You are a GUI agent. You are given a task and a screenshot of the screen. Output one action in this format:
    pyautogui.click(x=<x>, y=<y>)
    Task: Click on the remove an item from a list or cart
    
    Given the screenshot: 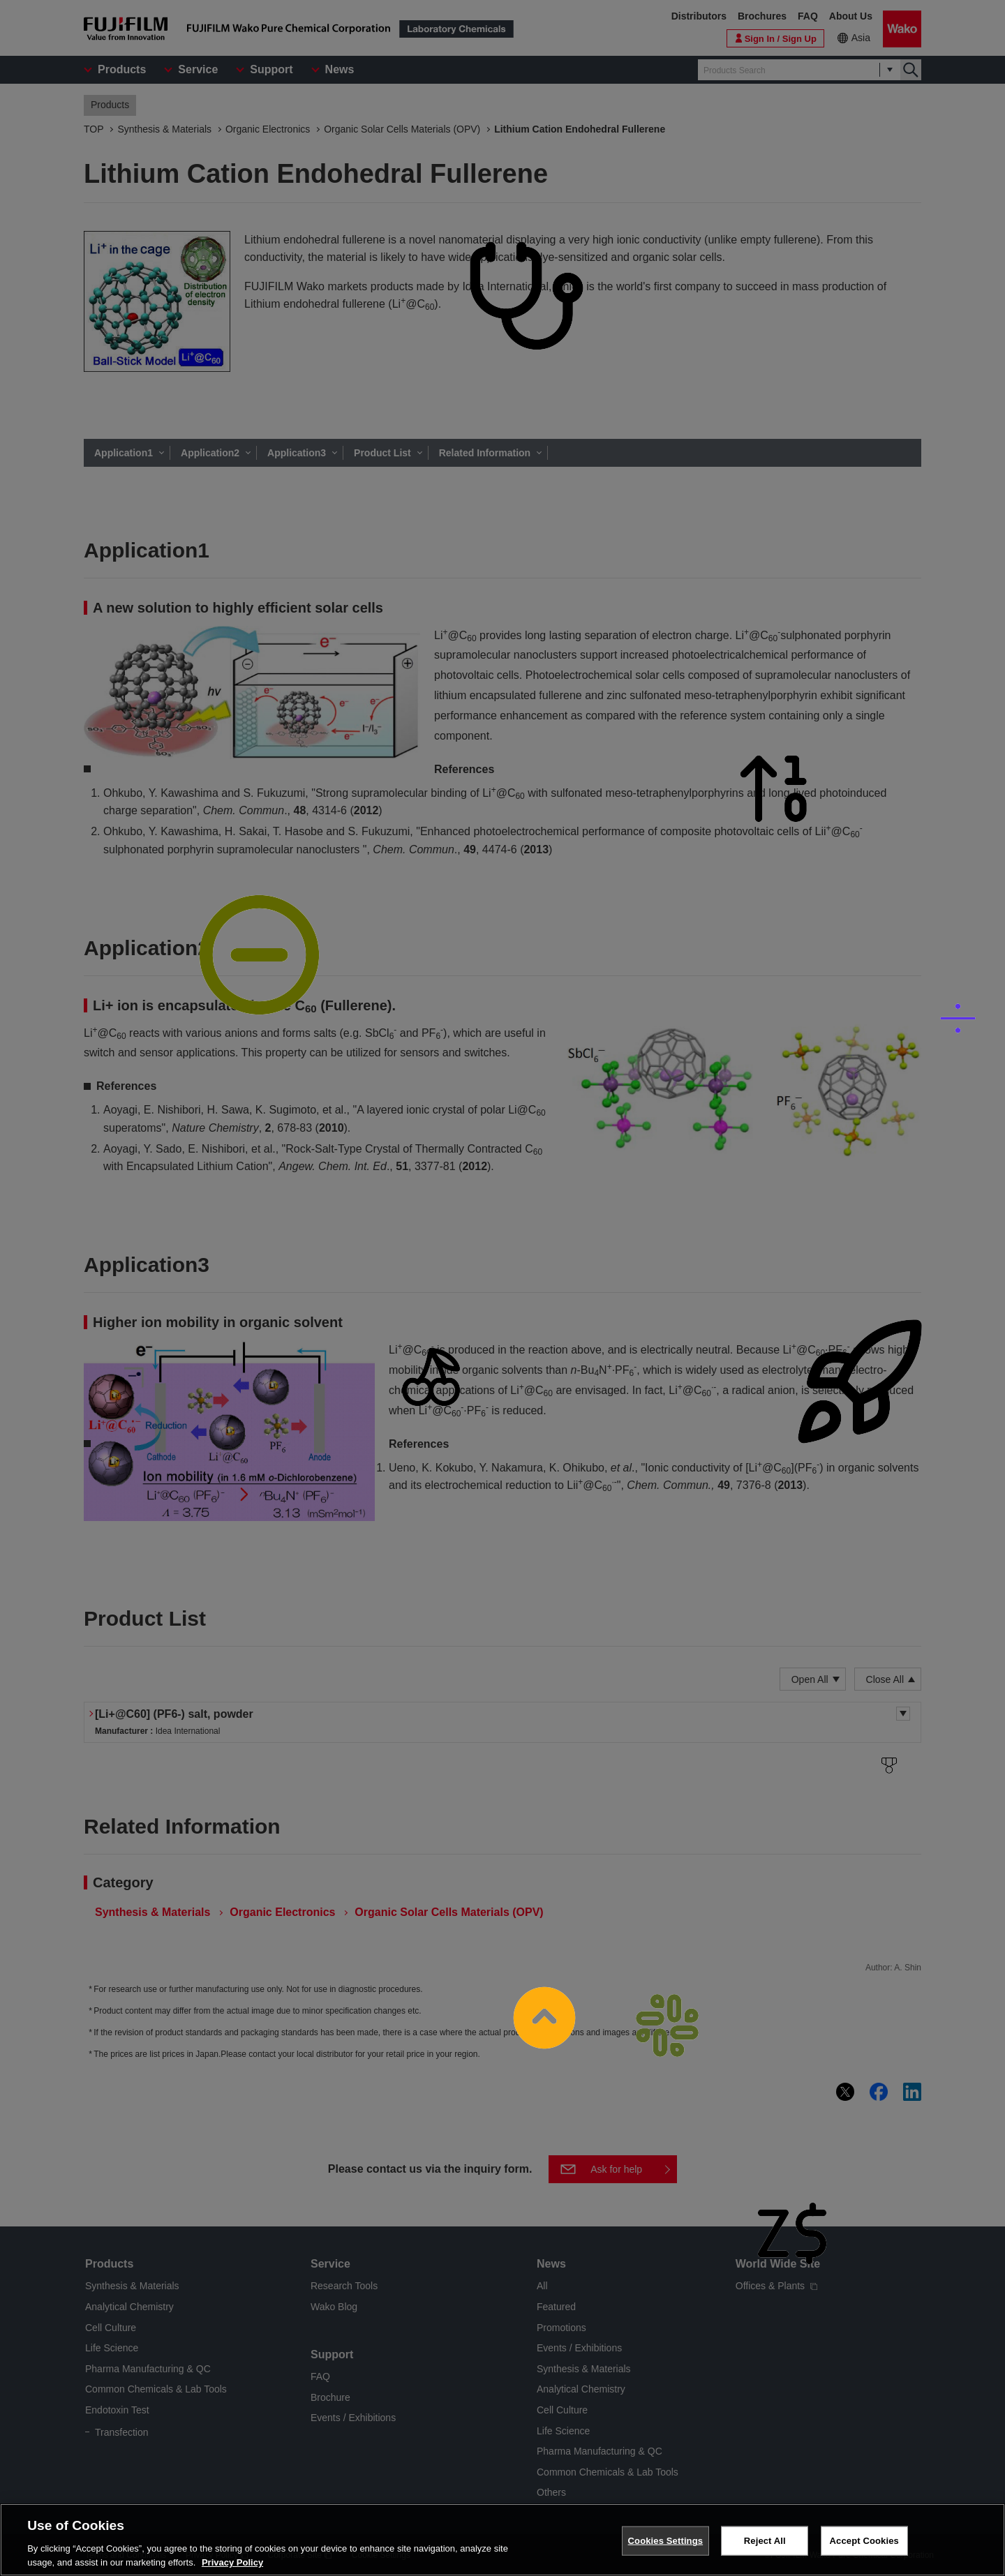 What is the action you would take?
    pyautogui.click(x=259, y=954)
    